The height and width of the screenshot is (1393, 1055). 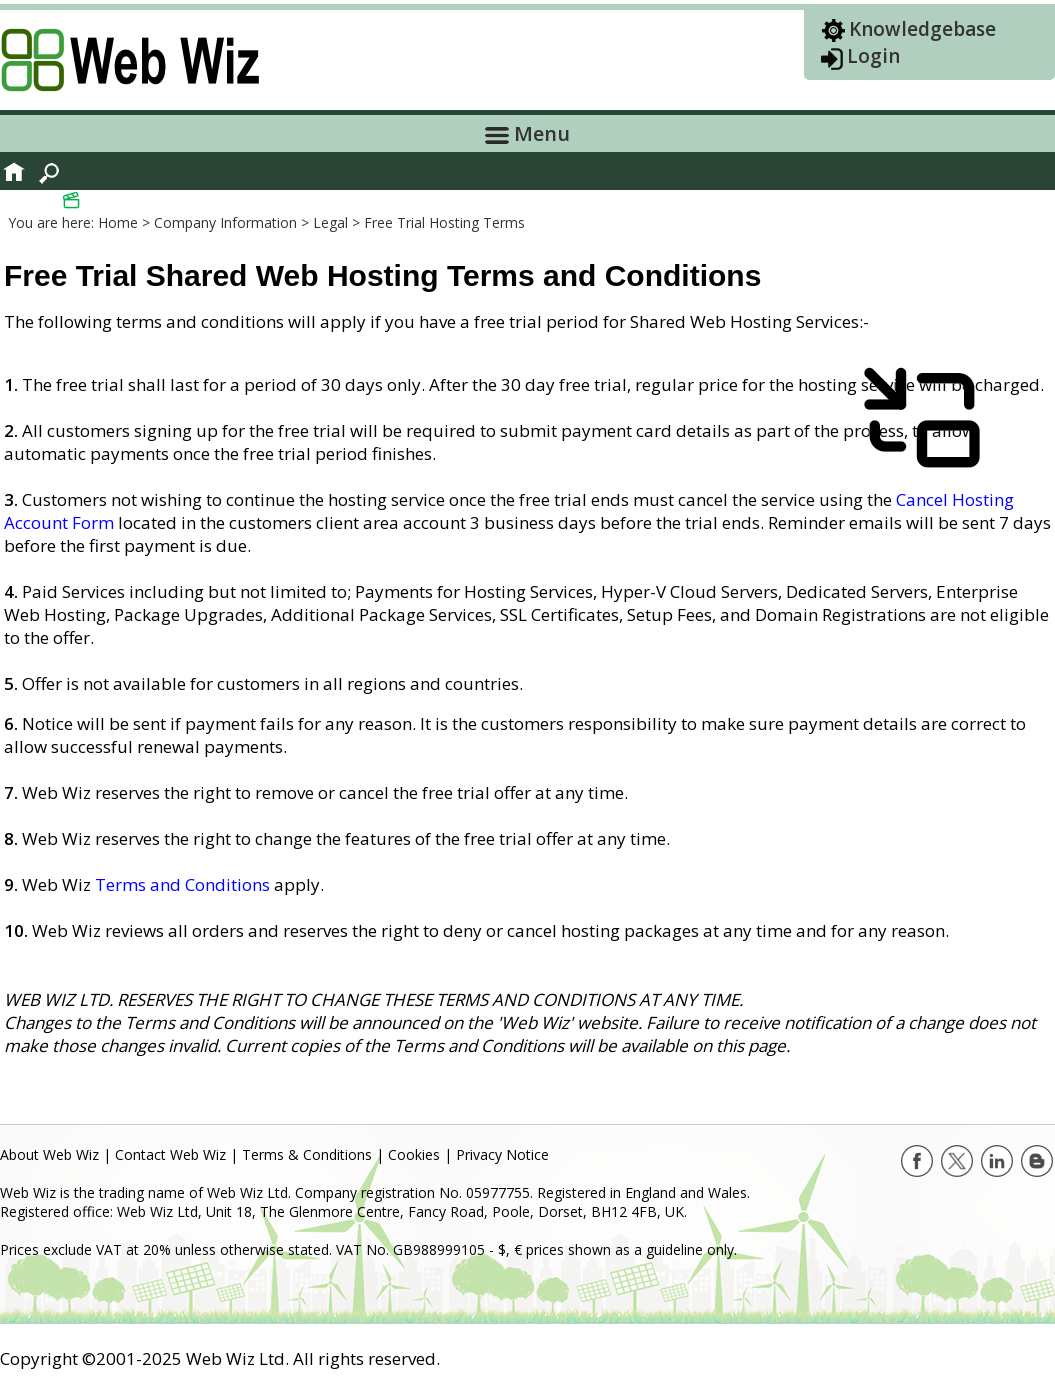 What do you see at coordinates (71, 200) in the screenshot?
I see `access video or movie content` at bounding box center [71, 200].